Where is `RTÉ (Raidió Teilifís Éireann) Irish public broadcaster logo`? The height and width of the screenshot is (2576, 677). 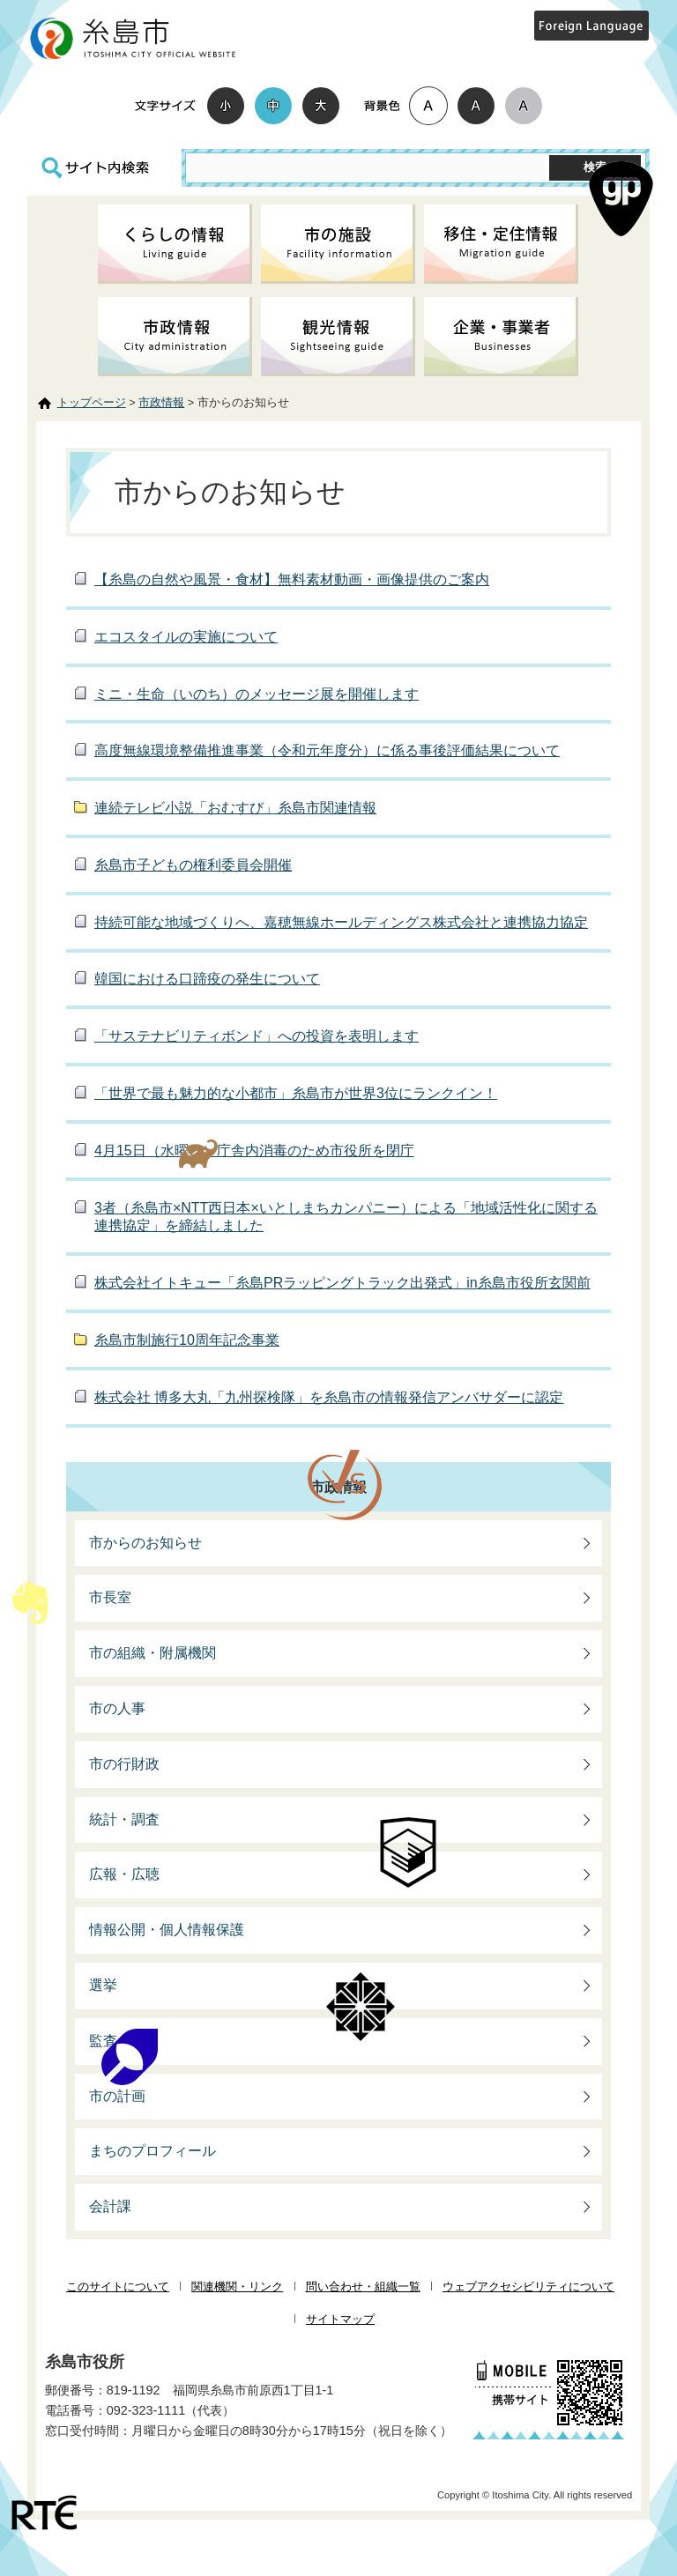
RTÉ (Raidió Teilifís Éireann) Irish public broadcaster logo is located at coordinates (44, 2513).